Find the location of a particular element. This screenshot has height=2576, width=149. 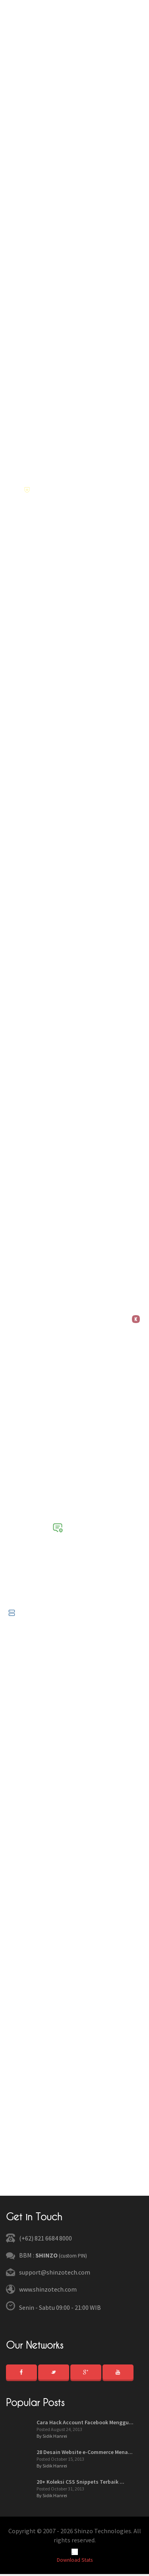

pin a message to a specific location is located at coordinates (58, 1527).